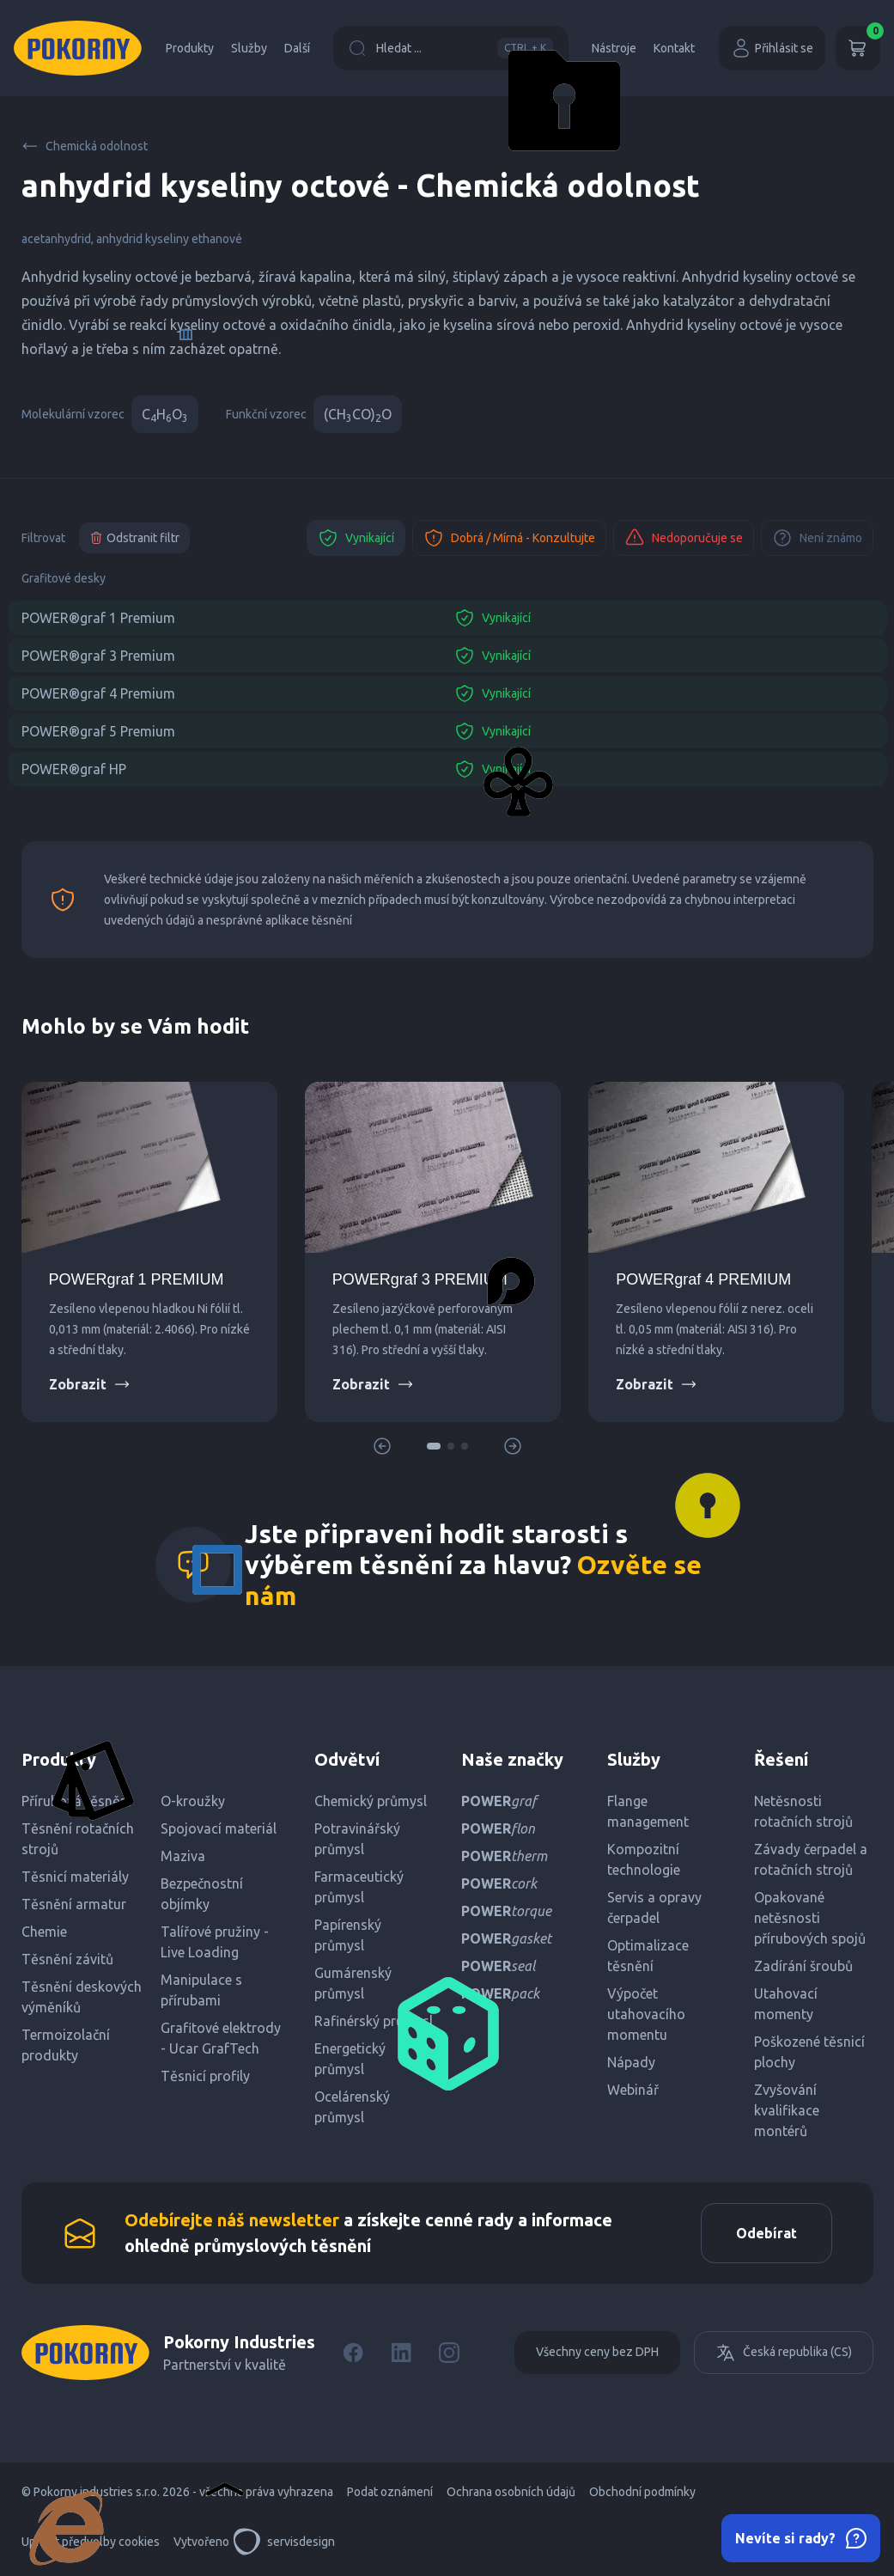 The height and width of the screenshot is (2576, 894). Describe the element at coordinates (92, 1780) in the screenshot. I see `access pantone color swatches` at that location.